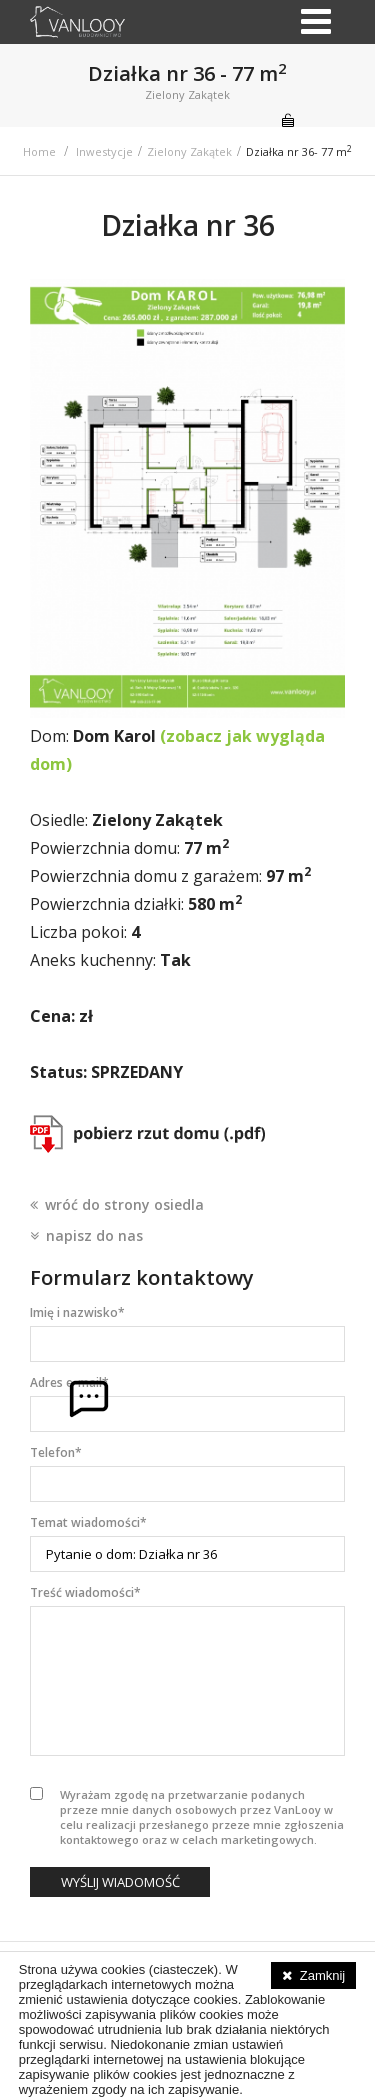  Describe the element at coordinates (288, 121) in the screenshot. I see `unlocked or unsecured state` at that location.